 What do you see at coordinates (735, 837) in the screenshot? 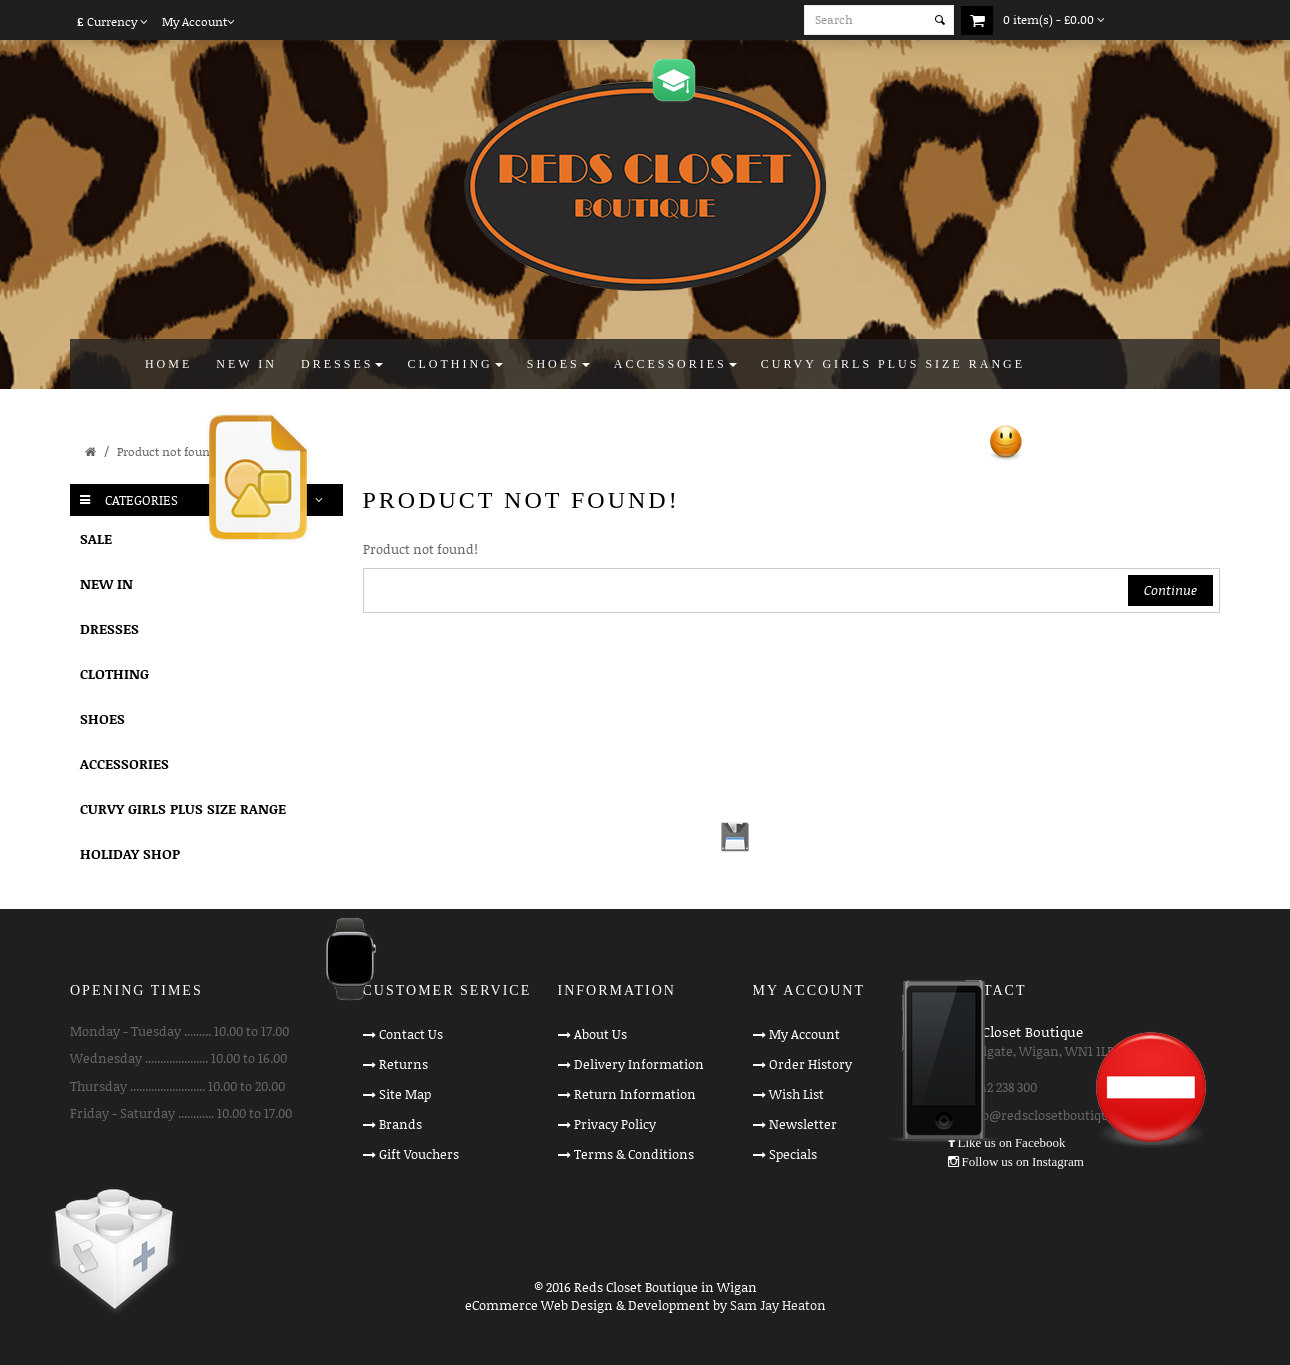
I see `access superdisk or floppy drive storage` at bounding box center [735, 837].